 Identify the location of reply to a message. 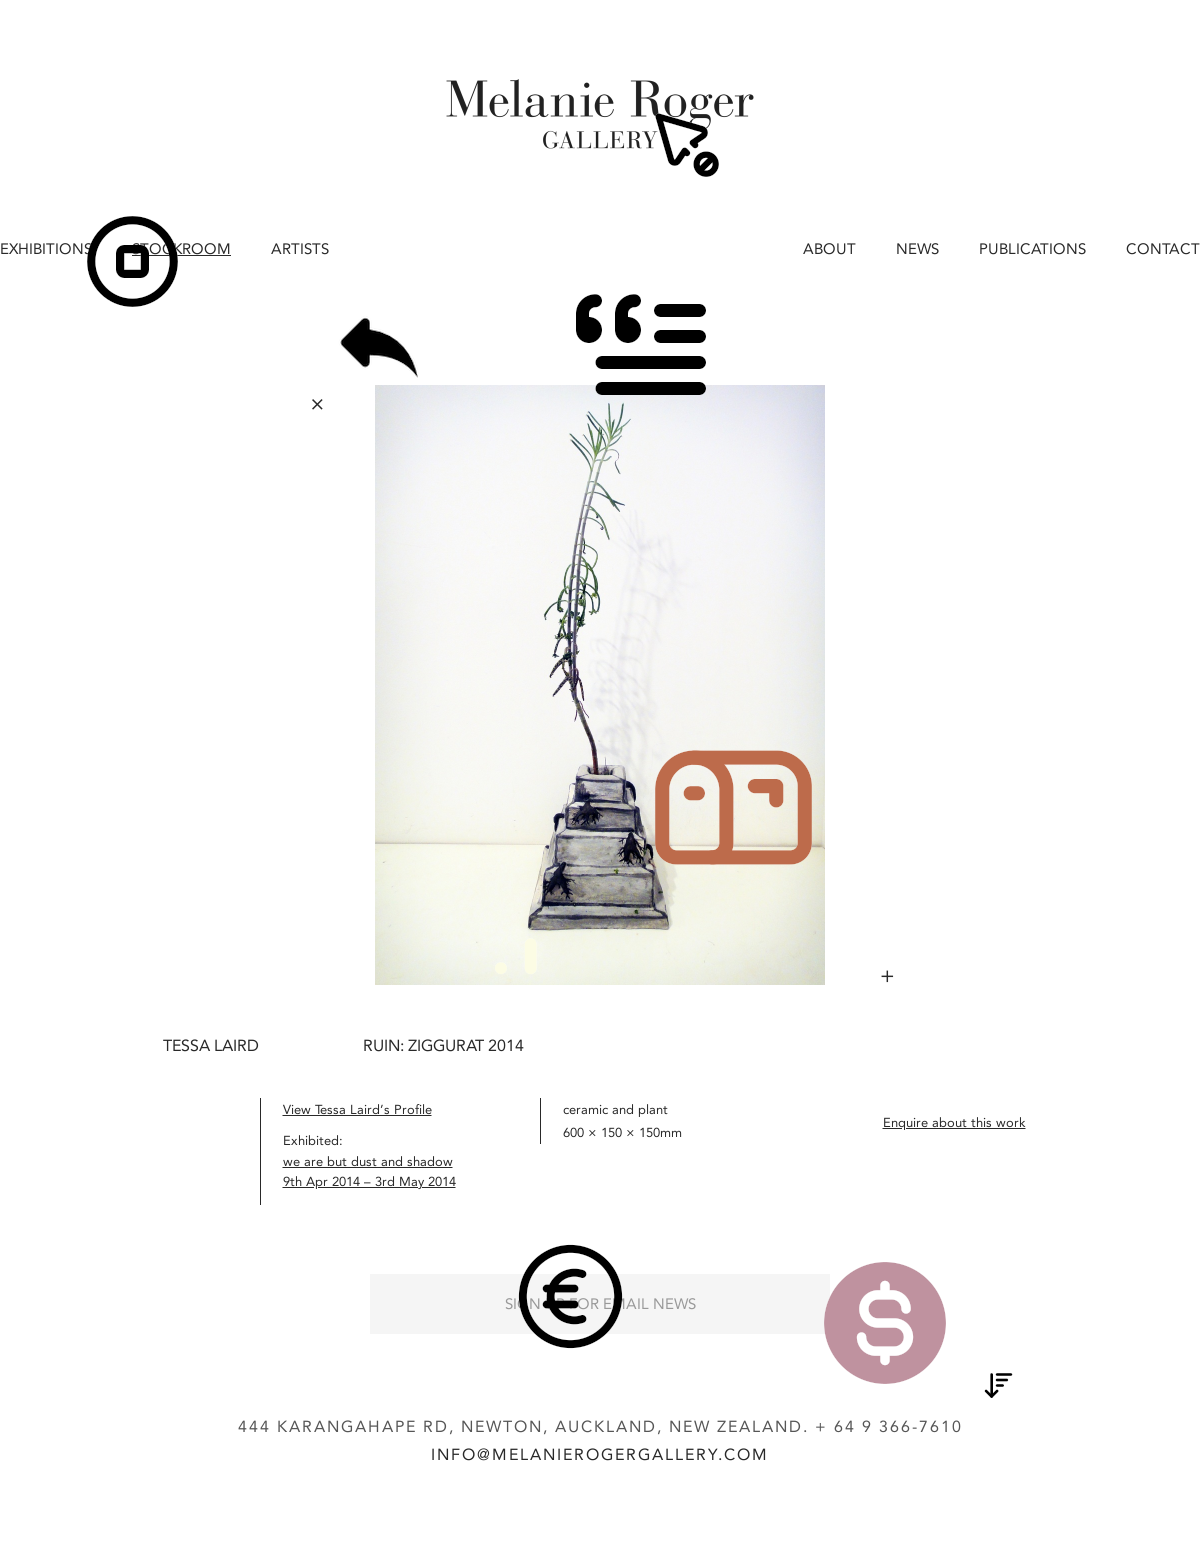
(378, 342).